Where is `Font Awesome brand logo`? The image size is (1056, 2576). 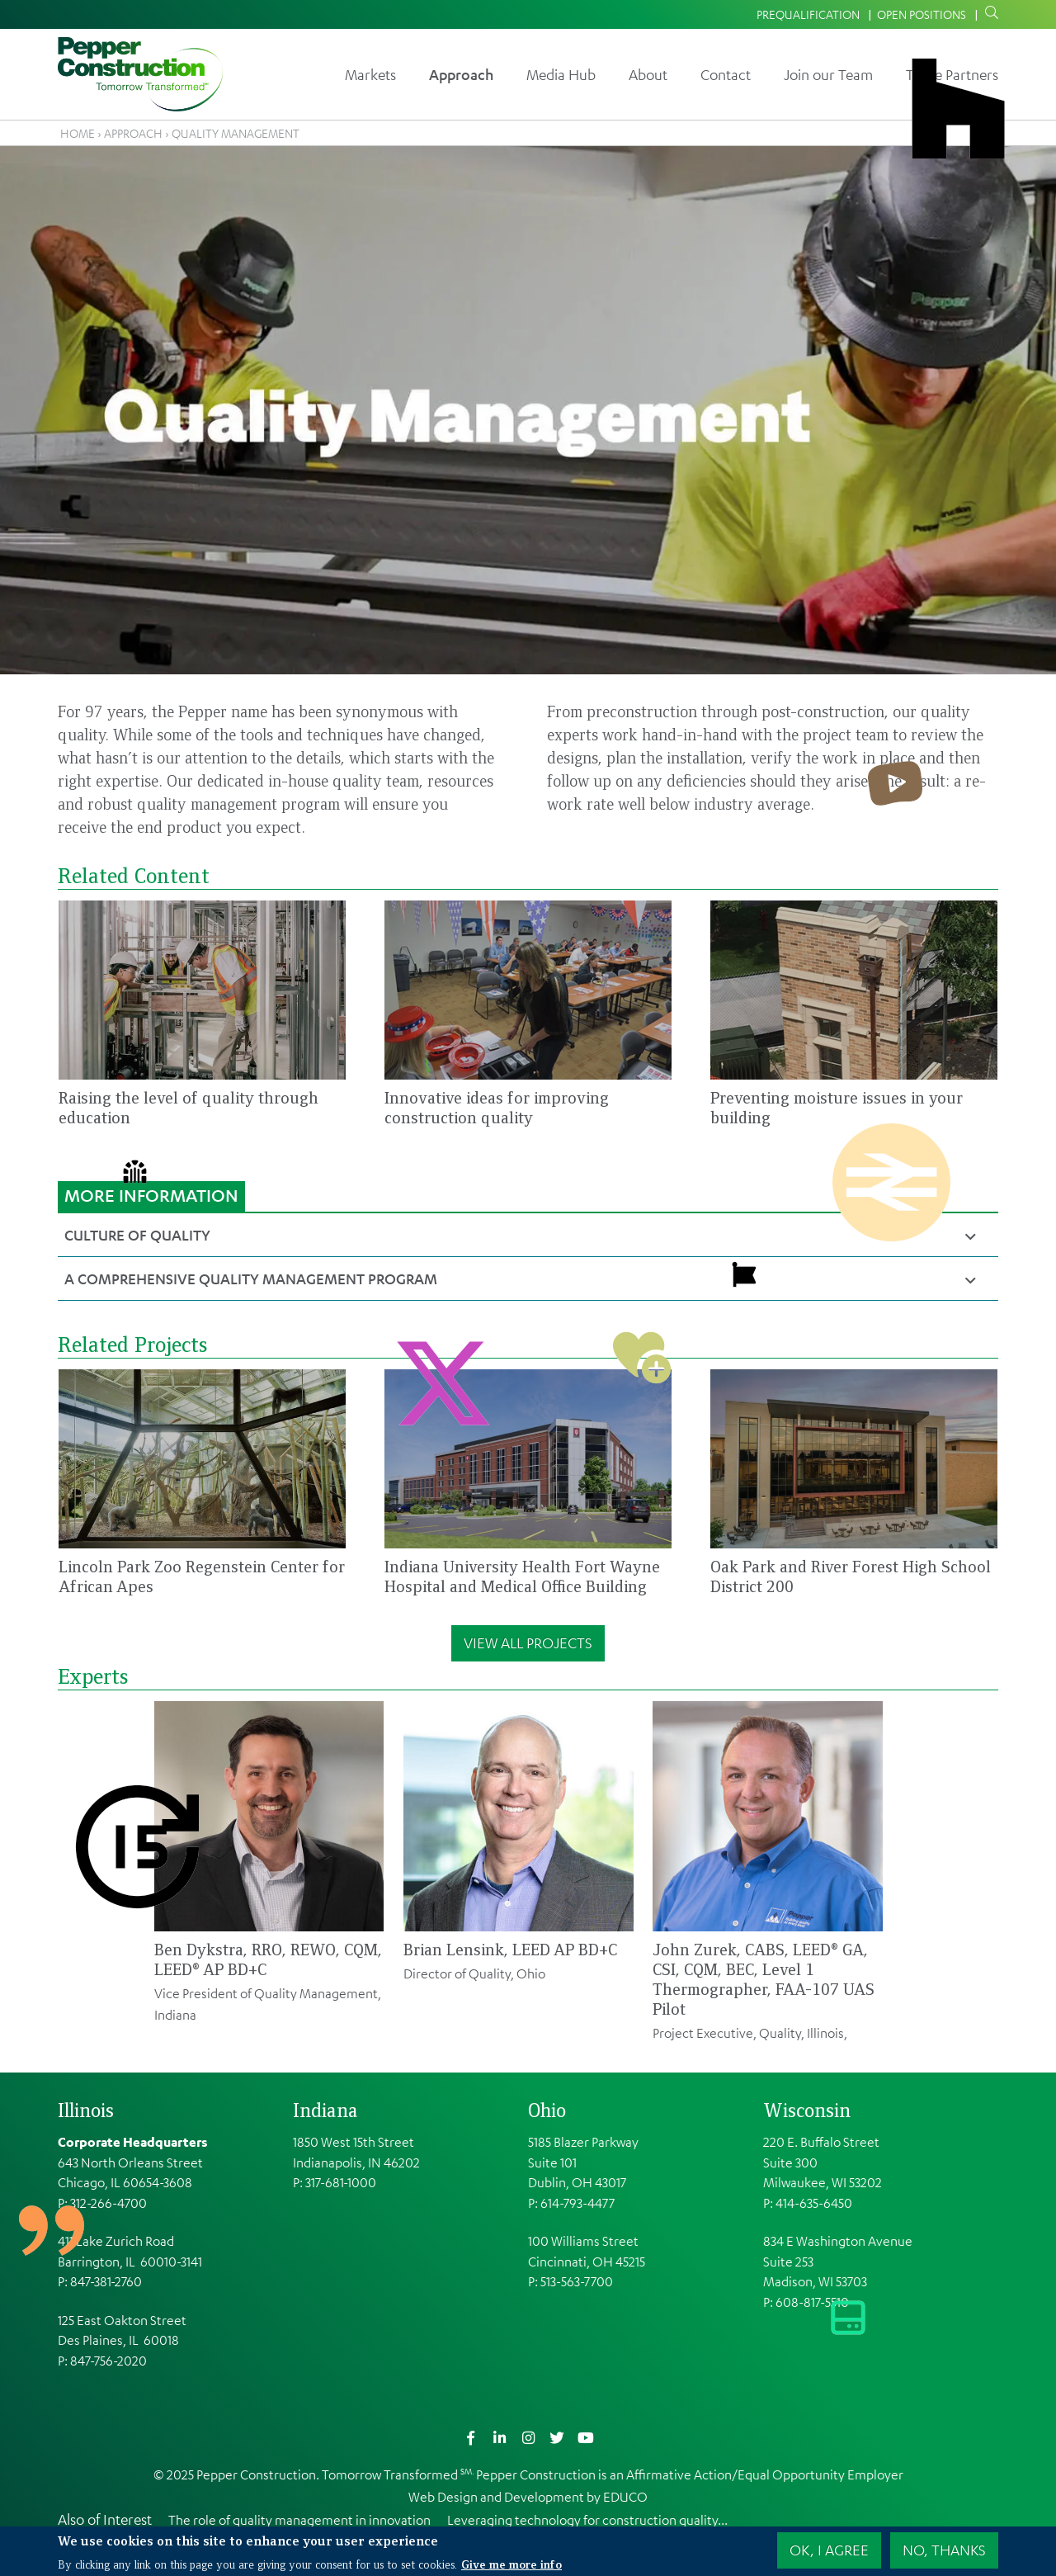
Font Awesome brand logo is located at coordinates (744, 1274).